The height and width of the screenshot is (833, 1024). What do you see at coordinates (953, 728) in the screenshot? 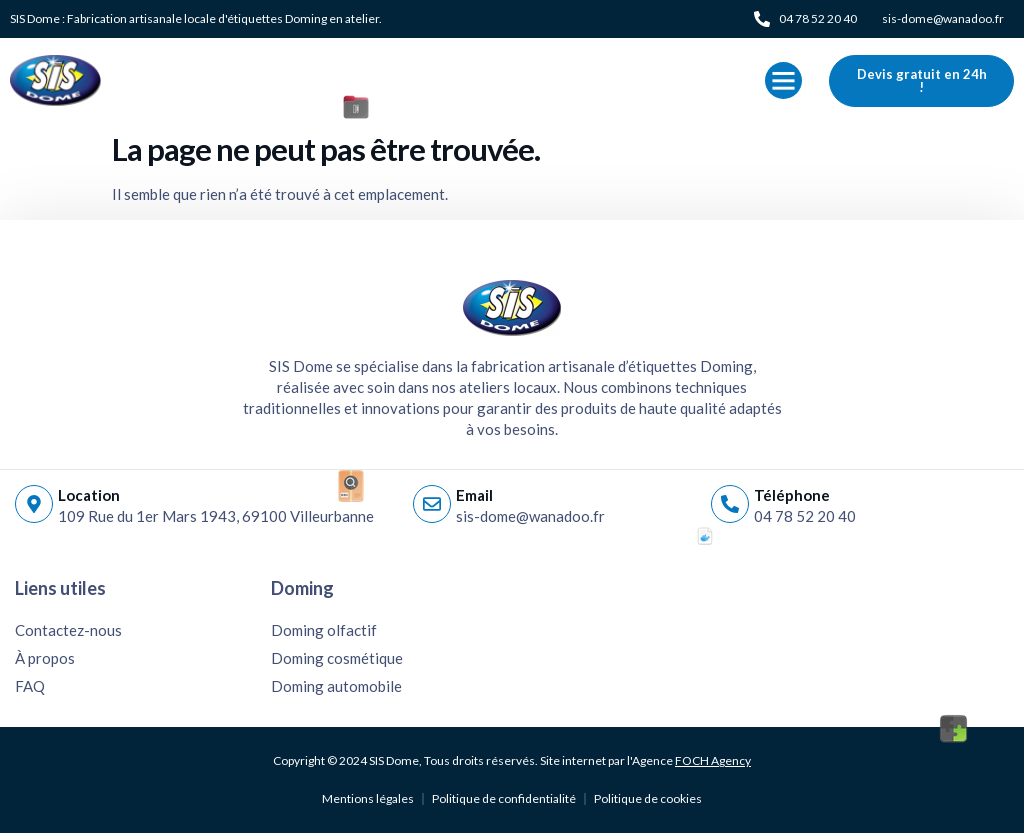
I see `open gnome extensions manager` at bounding box center [953, 728].